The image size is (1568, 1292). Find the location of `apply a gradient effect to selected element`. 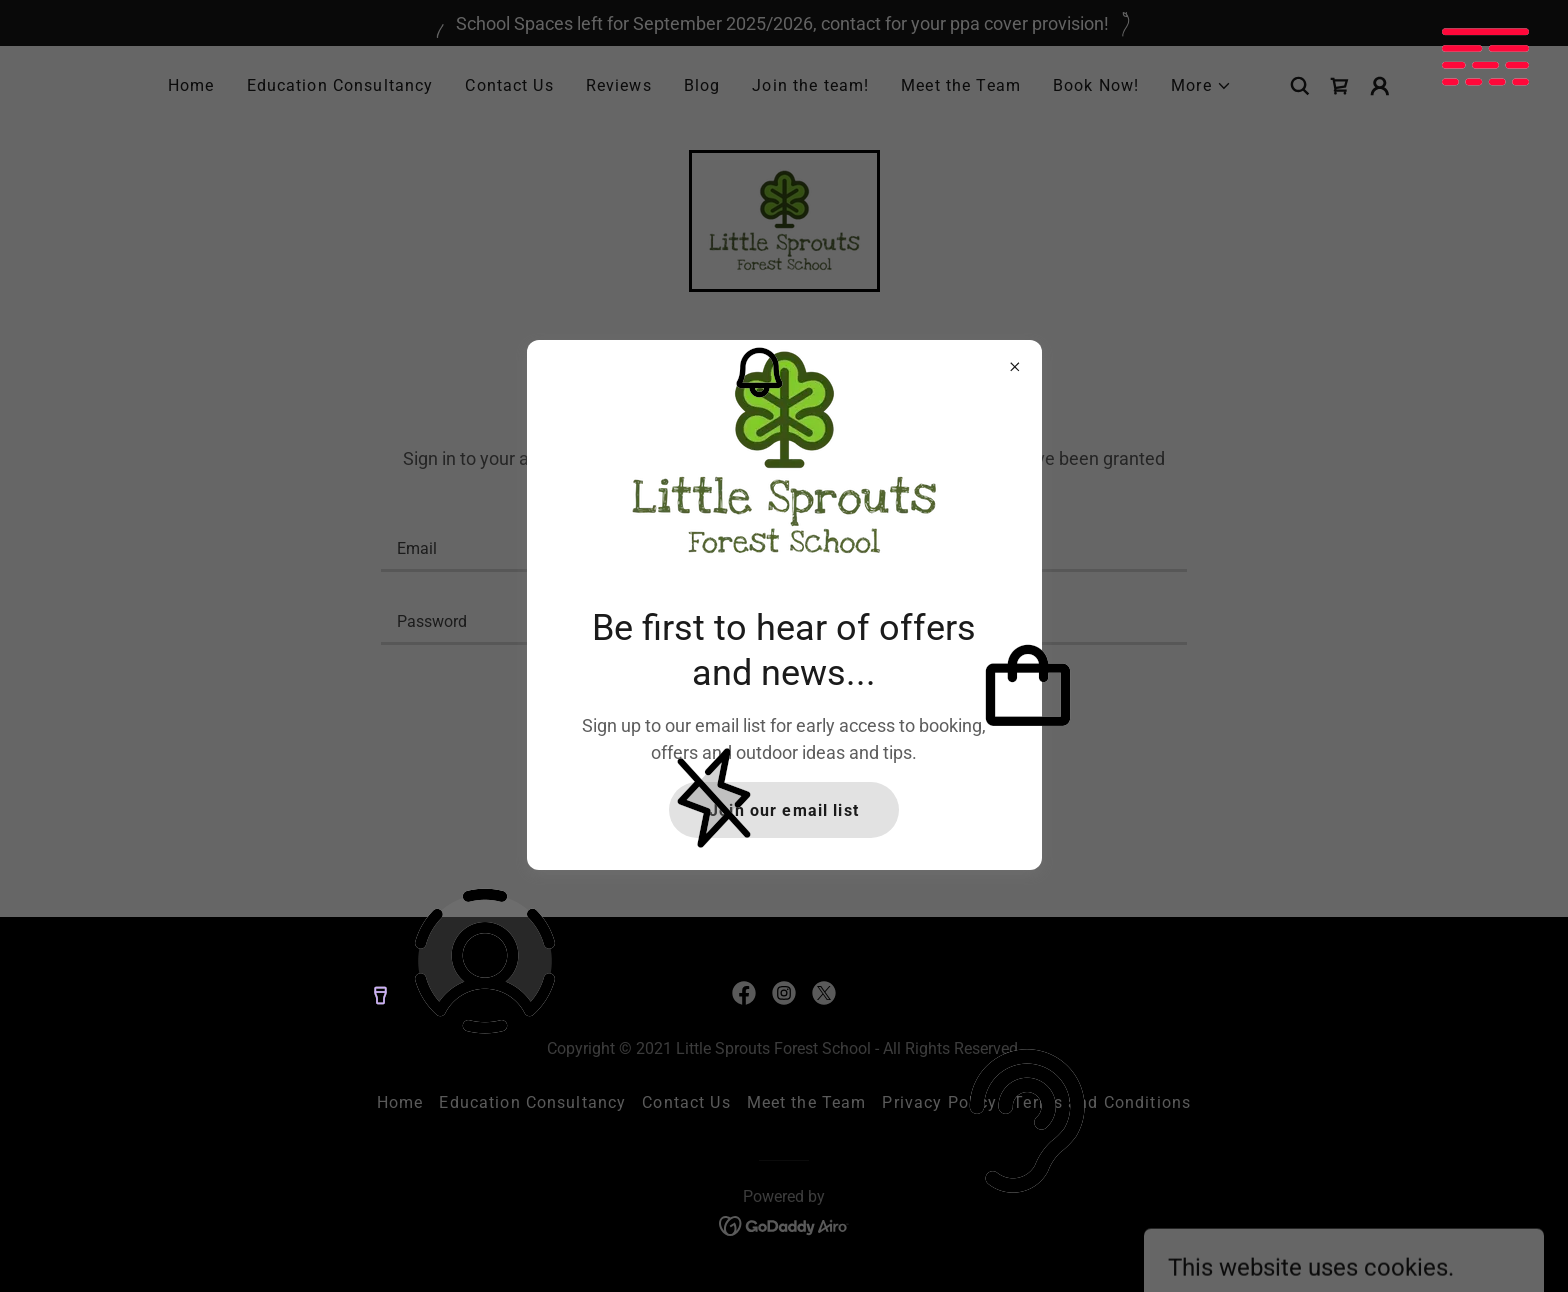

apply a gradient effect to selected element is located at coordinates (1485, 58).